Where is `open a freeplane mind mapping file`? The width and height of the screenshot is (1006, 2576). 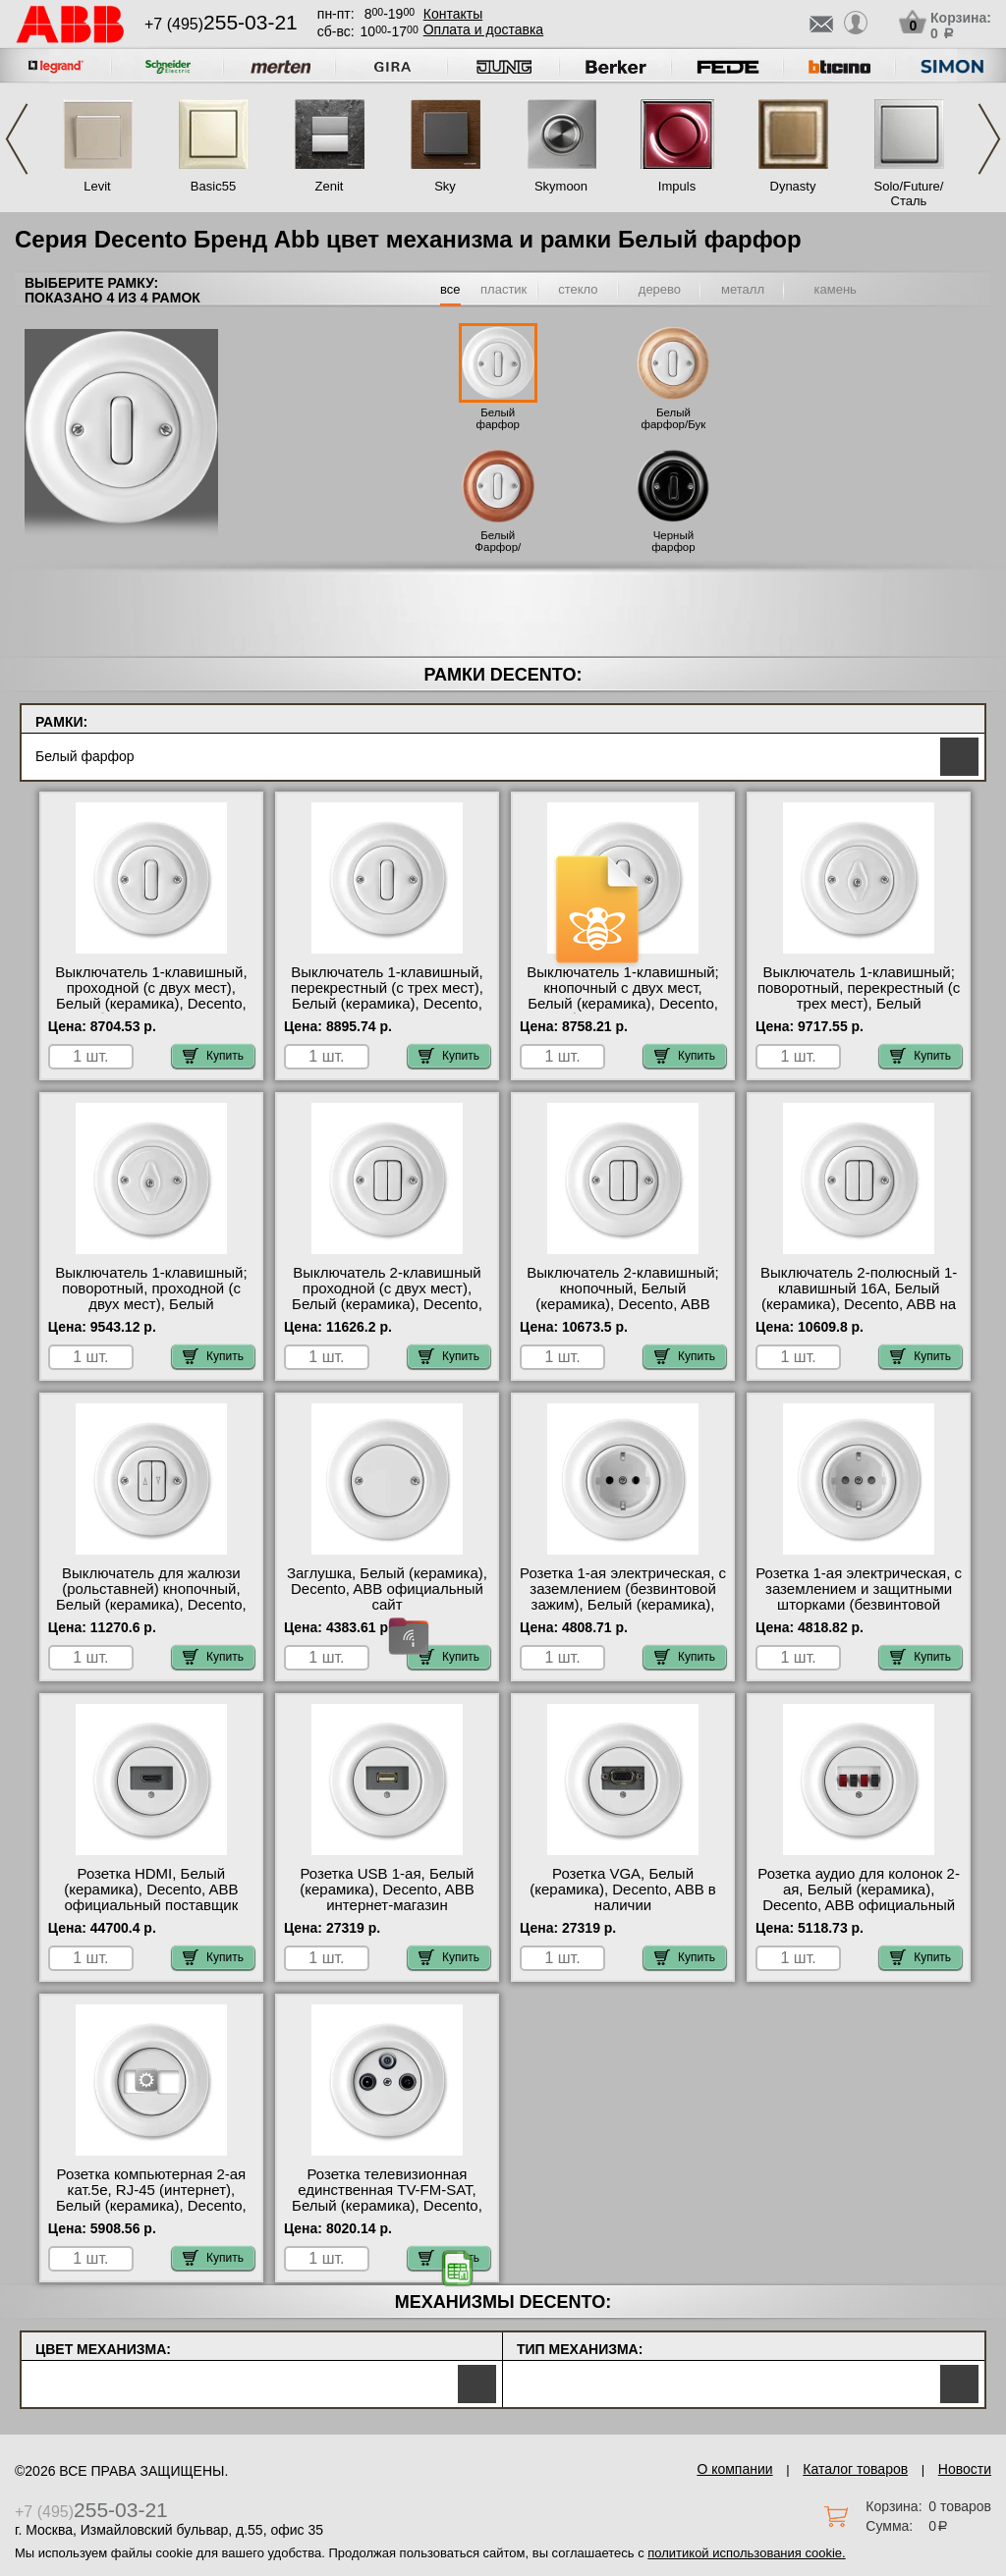 open a freeplane mind mapping file is located at coordinates (597, 909).